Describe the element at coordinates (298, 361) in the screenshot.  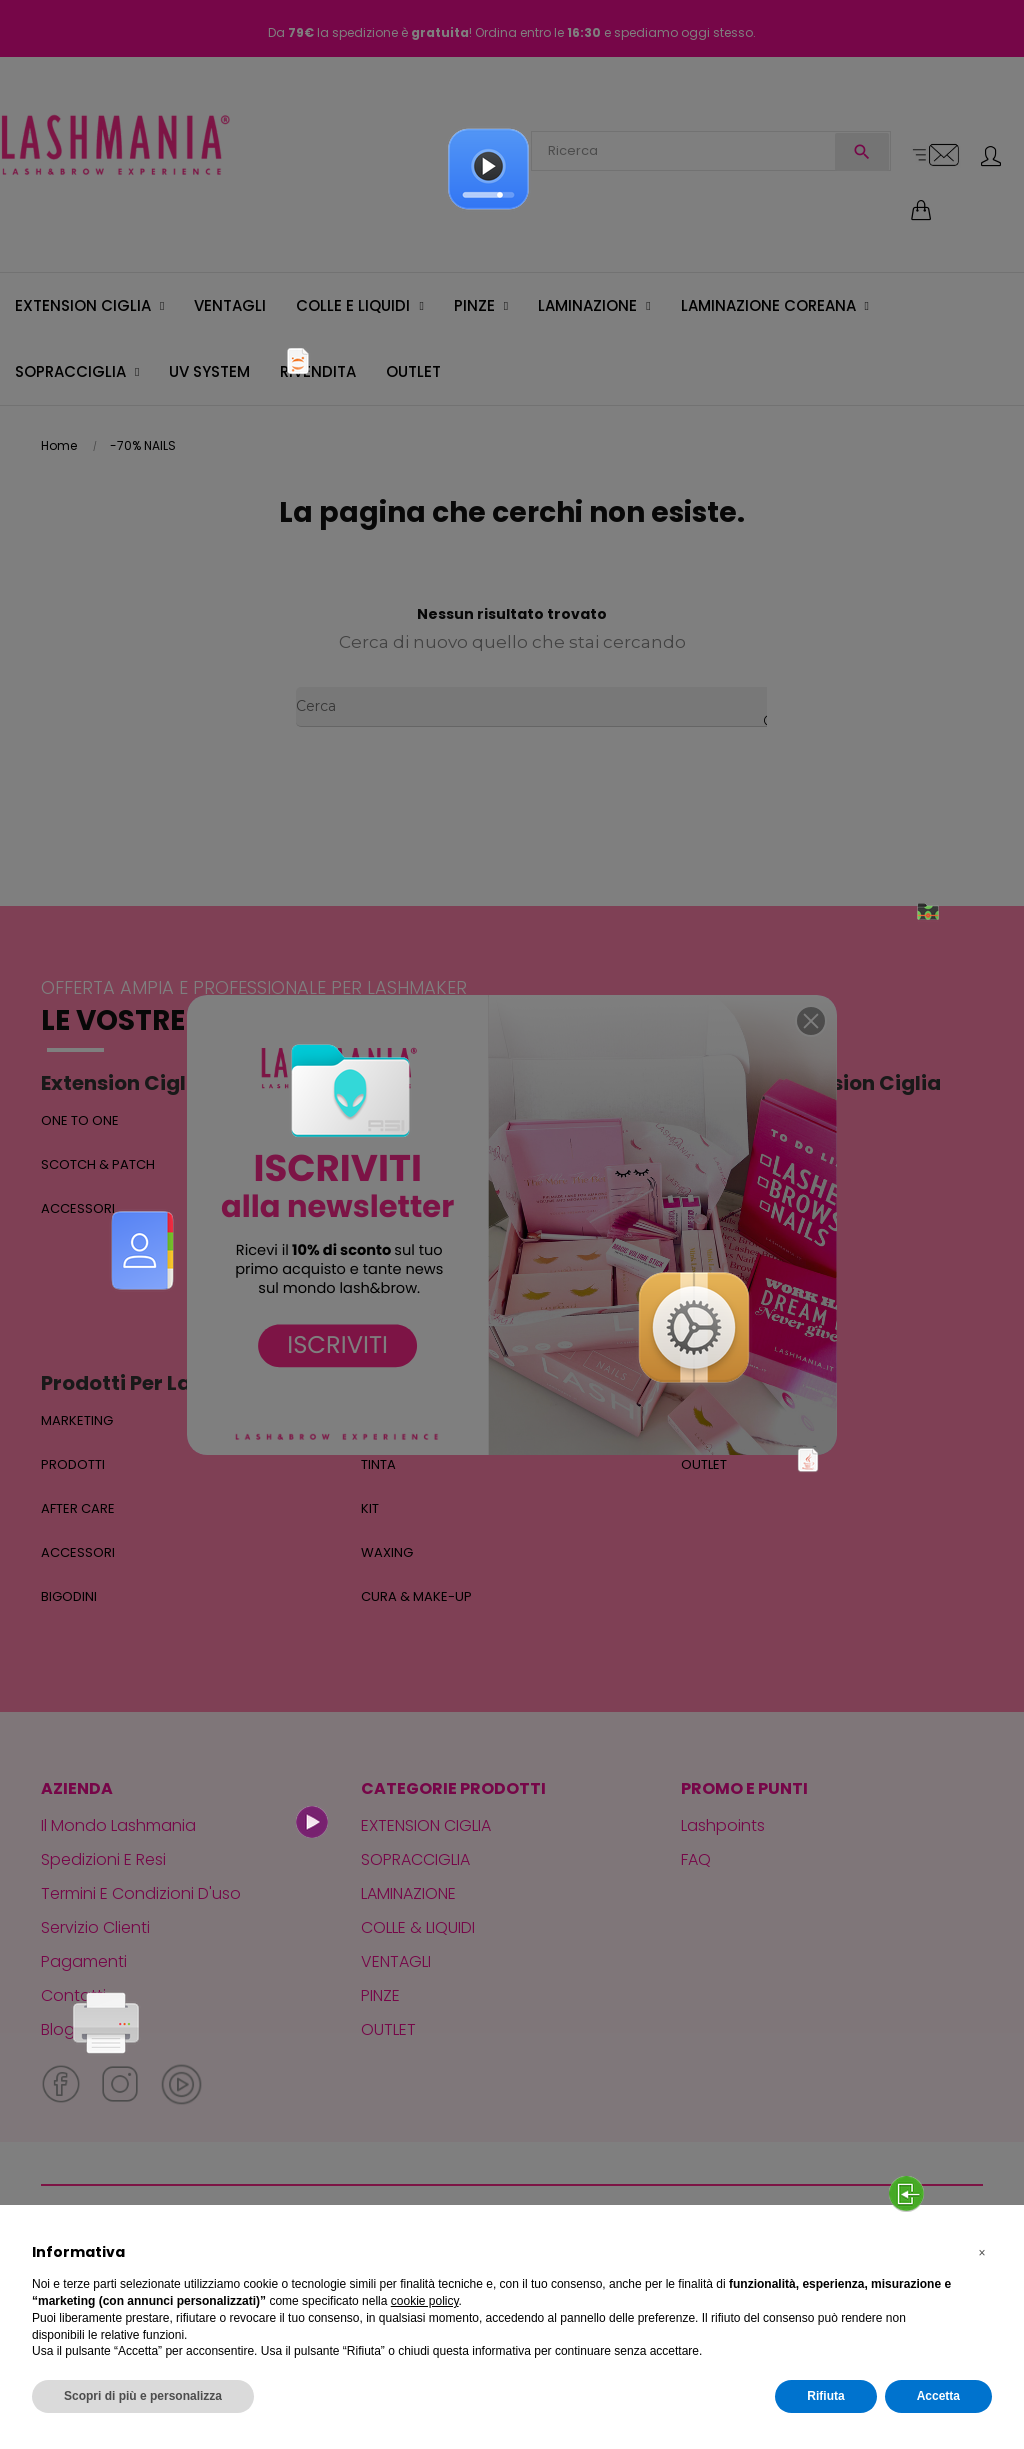
I see `jupyter notebook file` at that location.